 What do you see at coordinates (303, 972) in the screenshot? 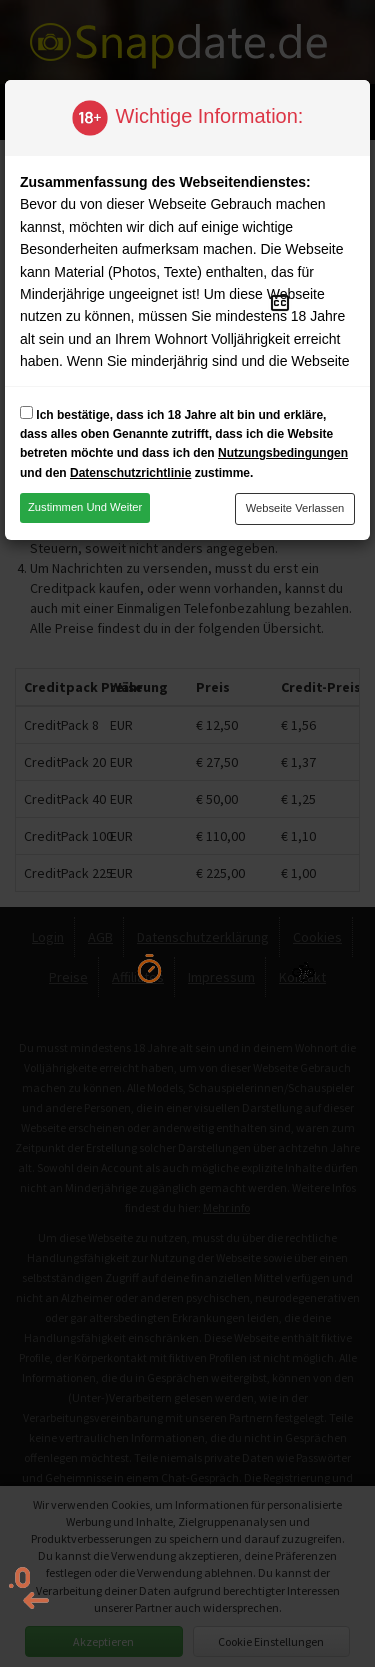
I see `find nearby electric bike rentals` at bounding box center [303, 972].